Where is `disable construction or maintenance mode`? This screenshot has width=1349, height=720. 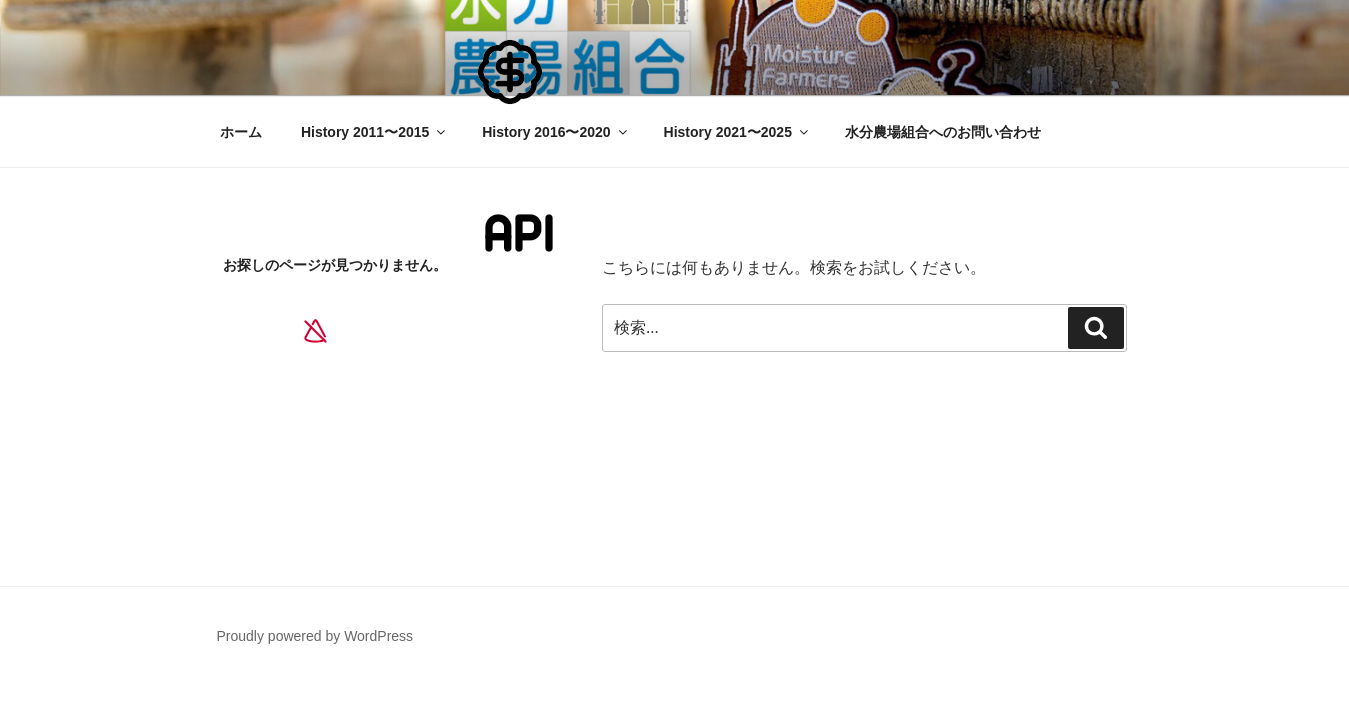 disable construction or maintenance mode is located at coordinates (315, 331).